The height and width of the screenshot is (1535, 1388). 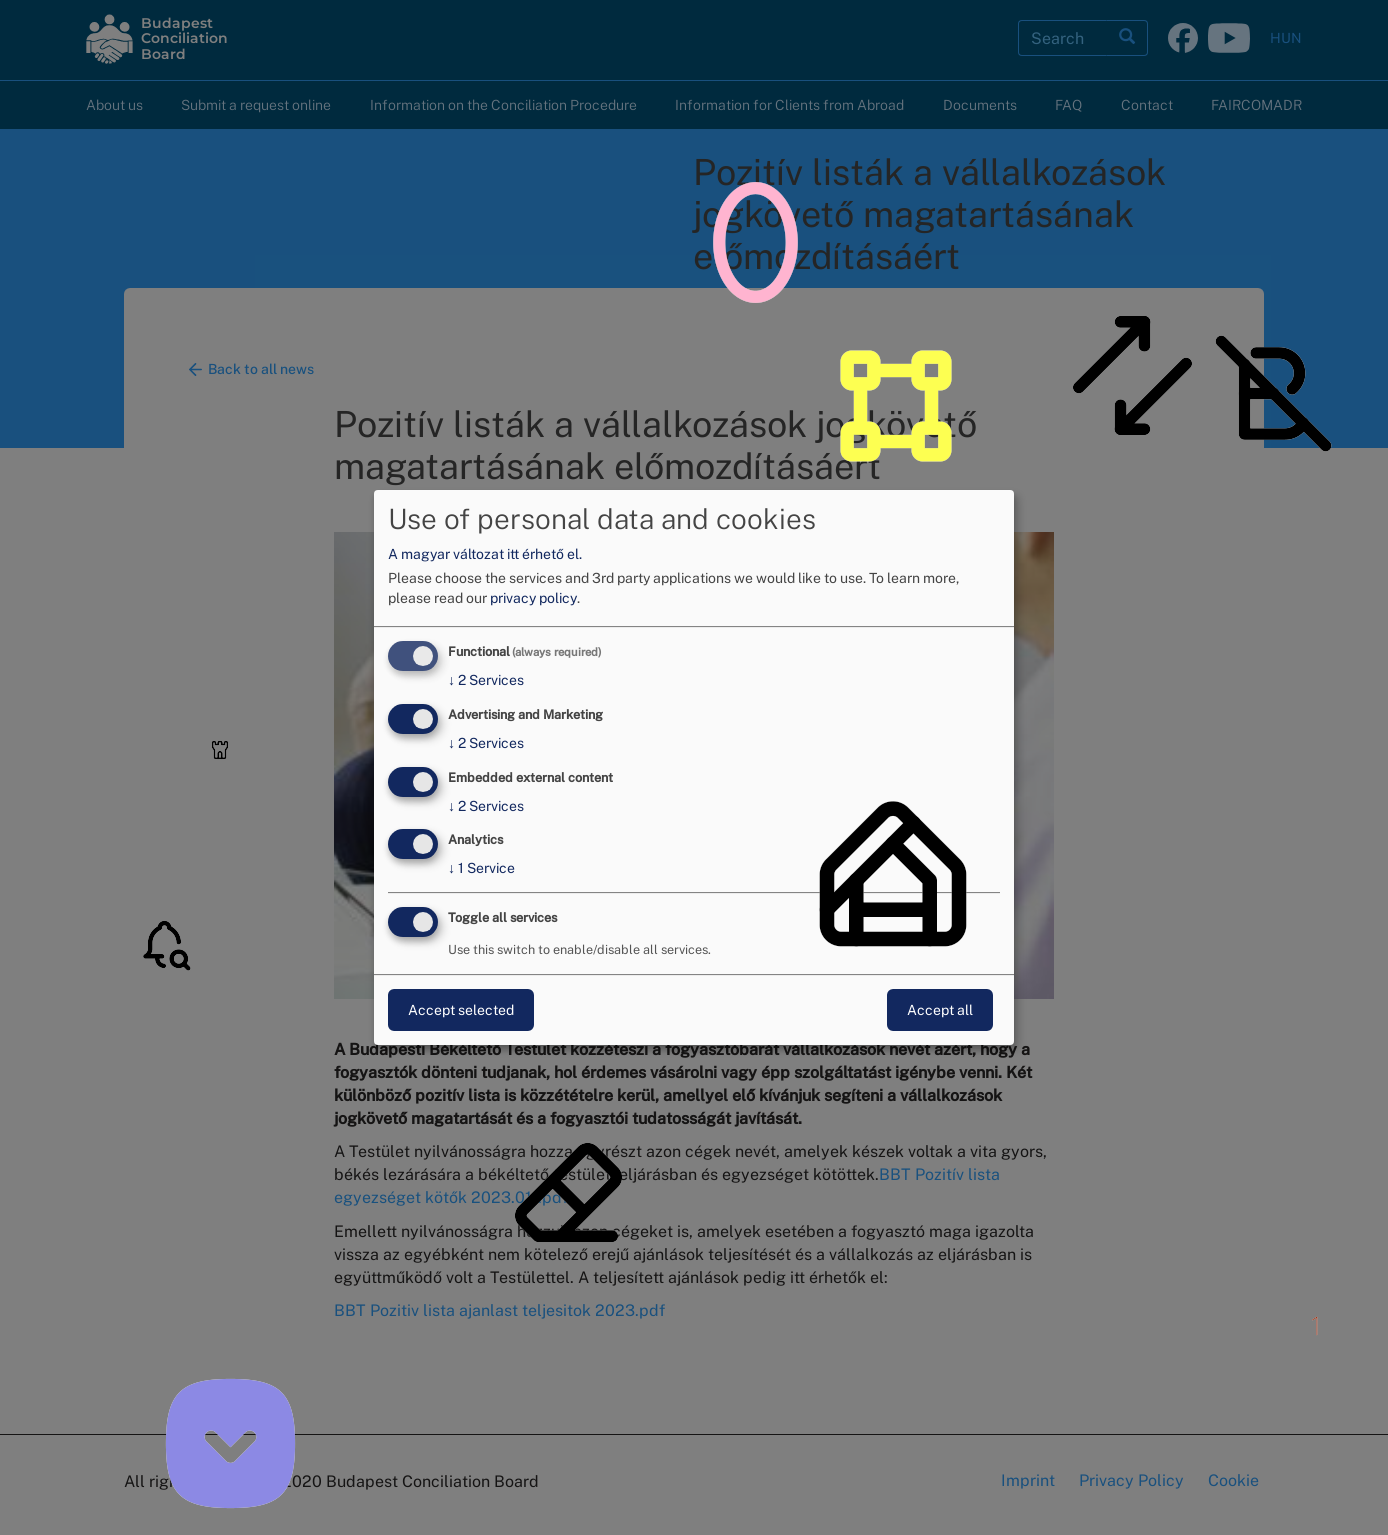 What do you see at coordinates (1316, 1326) in the screenshot?
I see `indicates first place or top ranking` at bounding box center [1316, 1326].